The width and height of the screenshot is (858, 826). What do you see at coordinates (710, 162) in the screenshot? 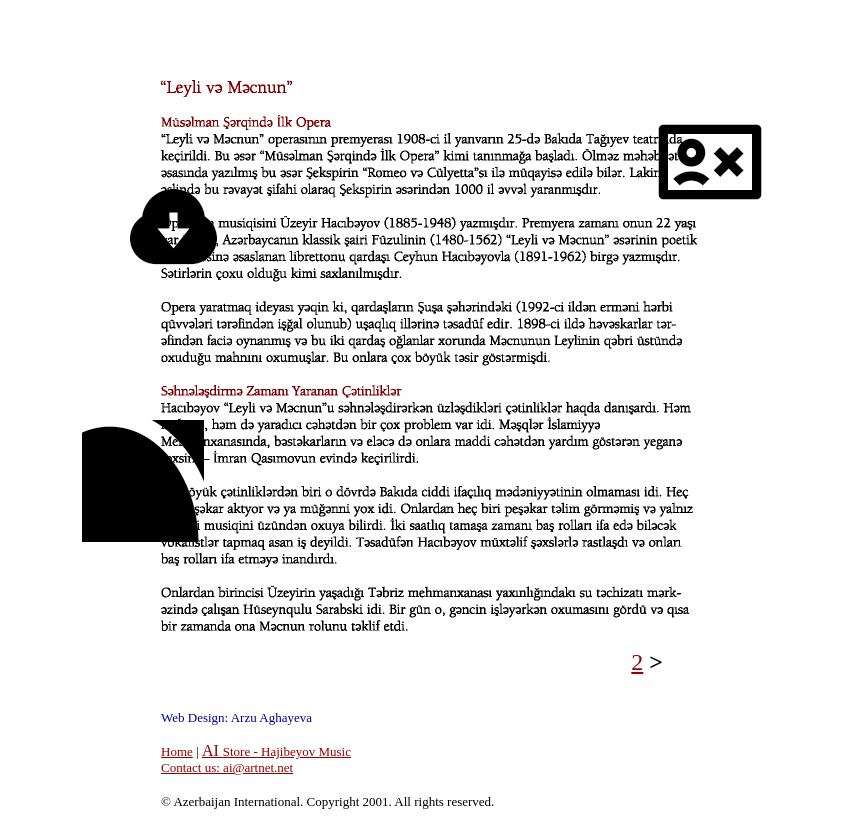
I see `expired pass or credential` at bounding box center [710, 162].